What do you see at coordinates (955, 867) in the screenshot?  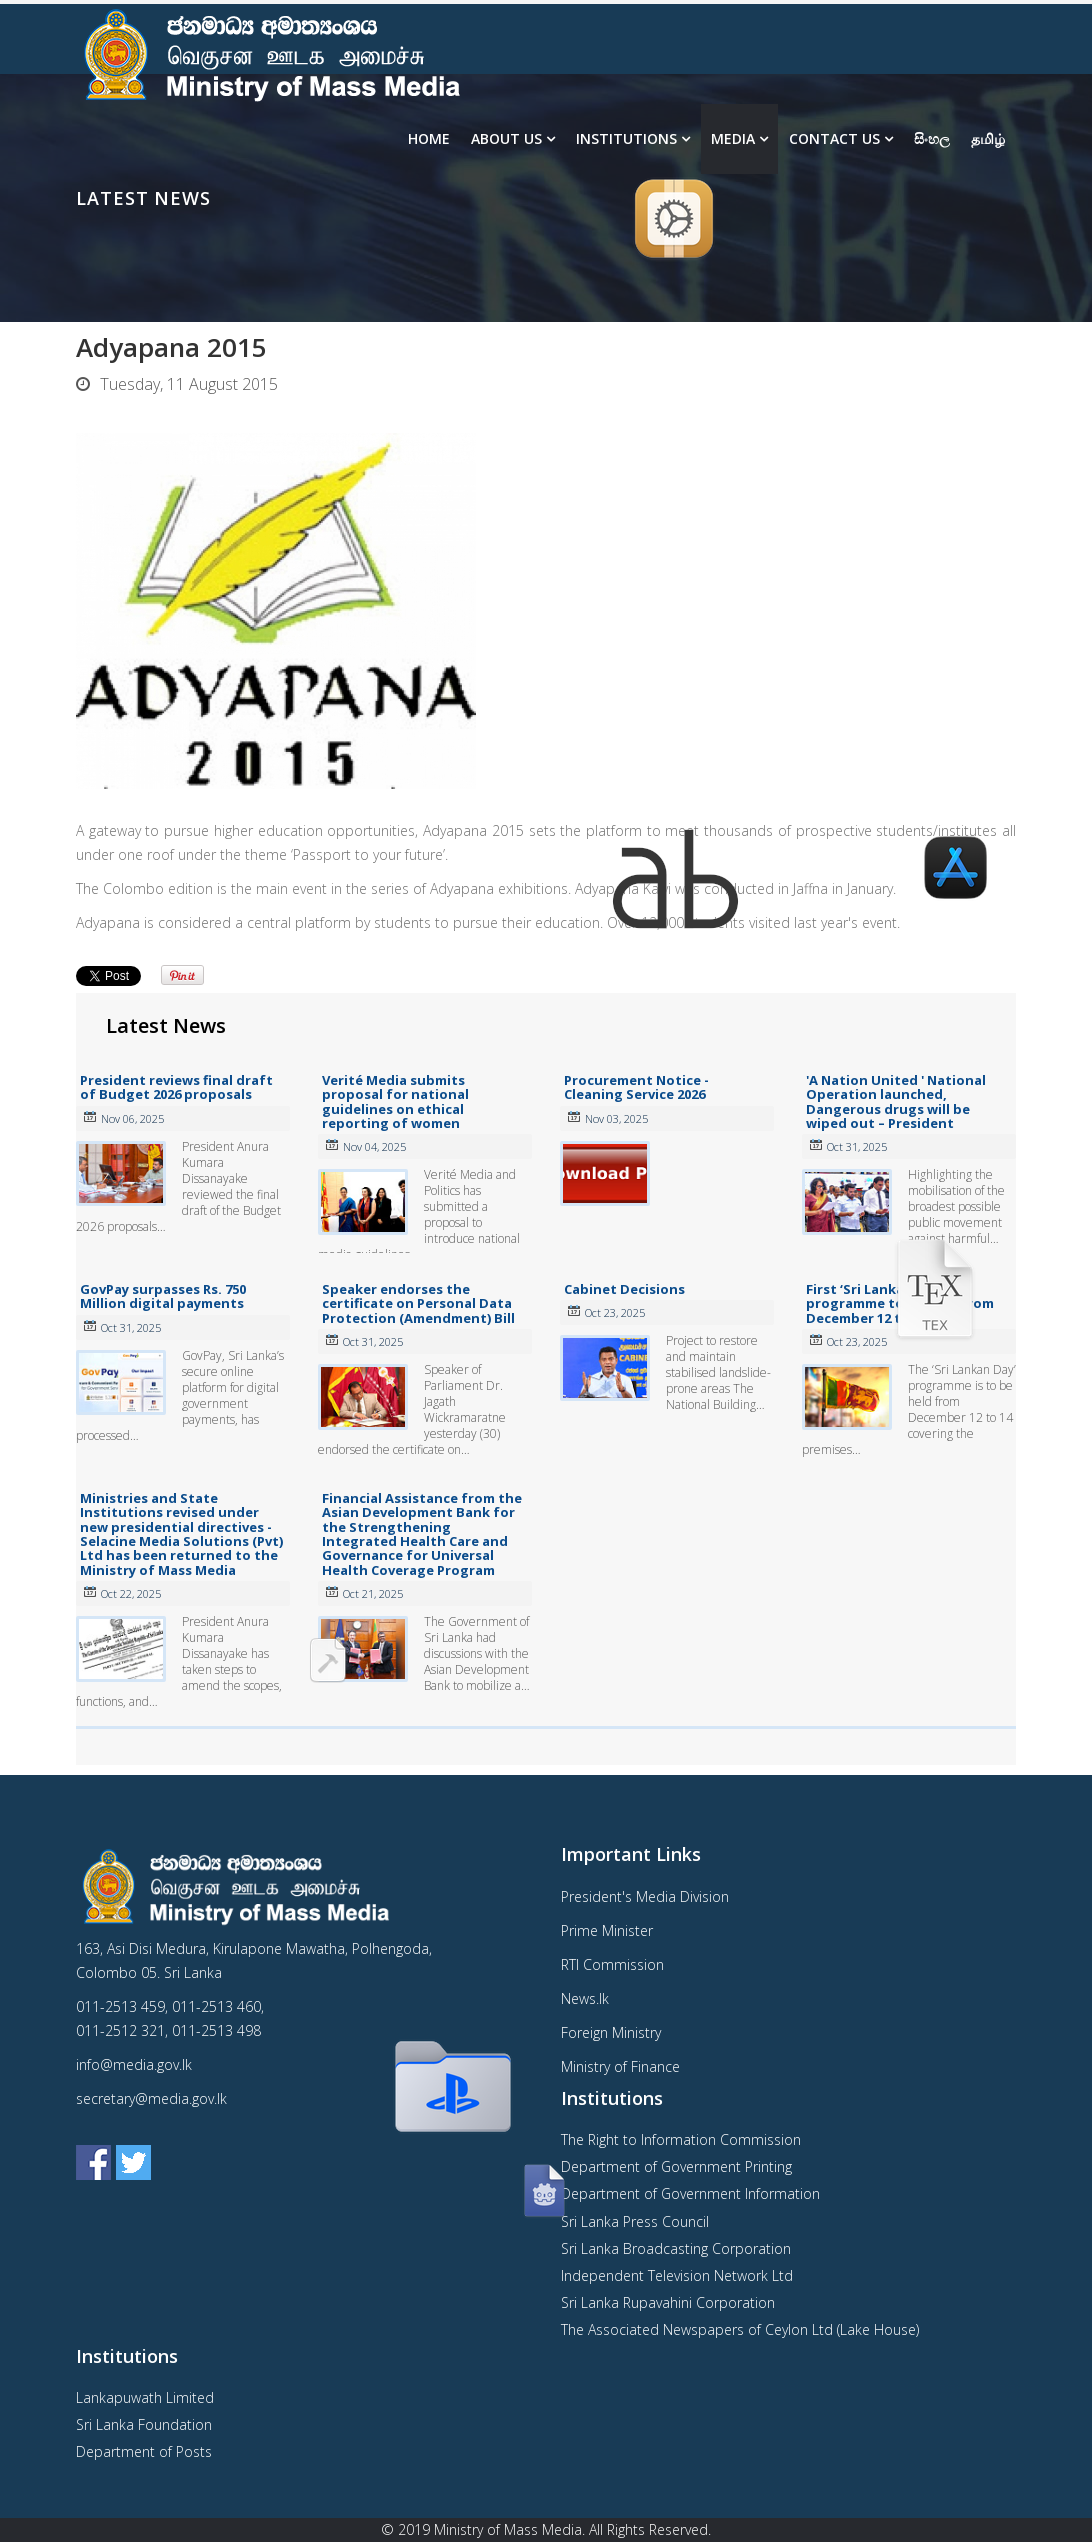 I see `open the app store connect or developer tools` at bounding box center [955, 867].